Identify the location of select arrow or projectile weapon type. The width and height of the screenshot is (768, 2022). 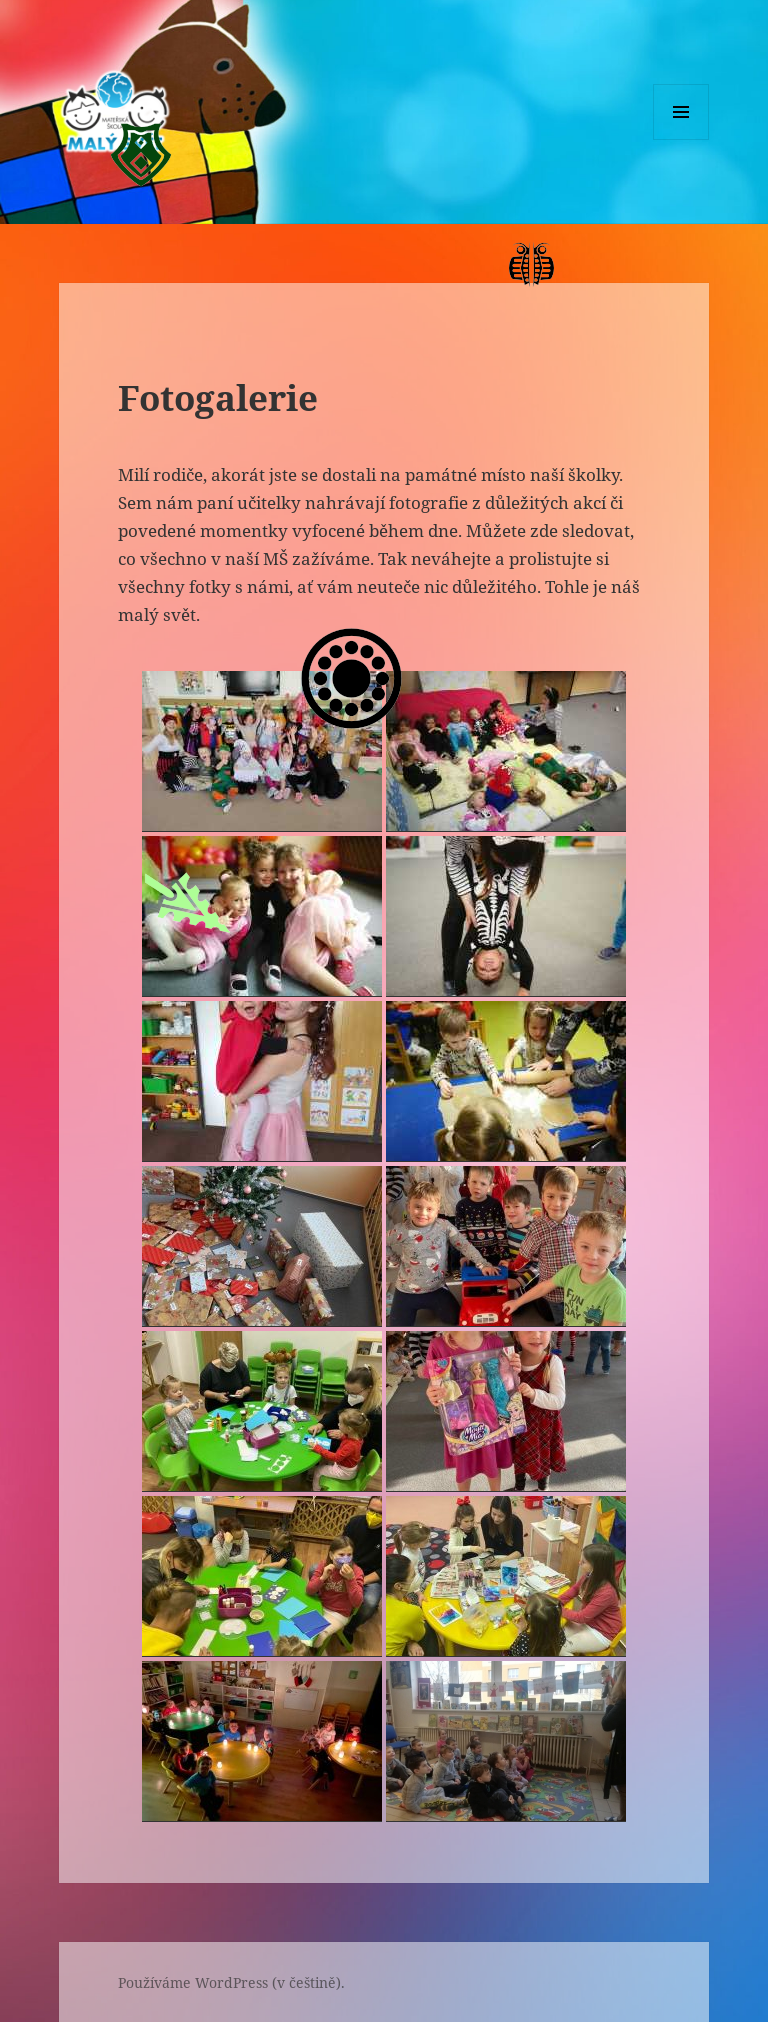
(188, 902).